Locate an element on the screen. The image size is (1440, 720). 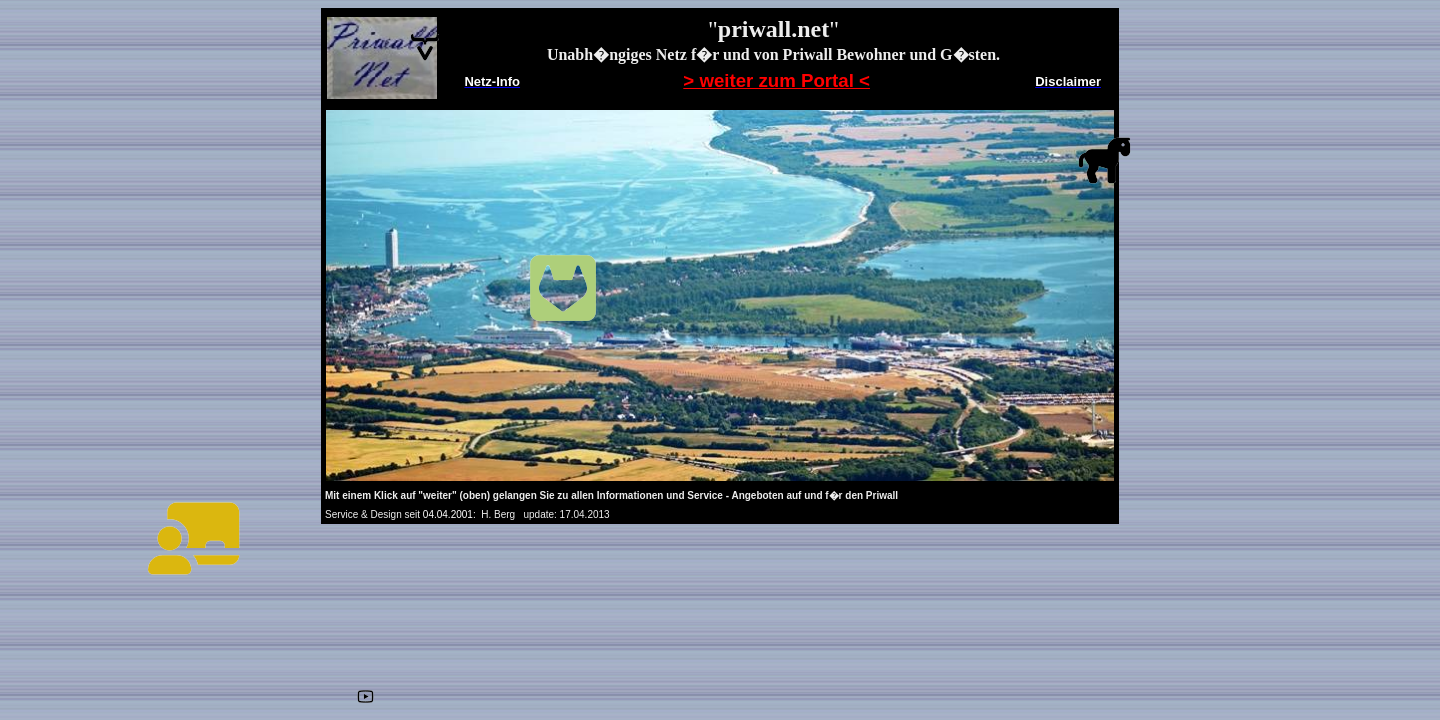
open YouTube is located at coordinates (365, 696).